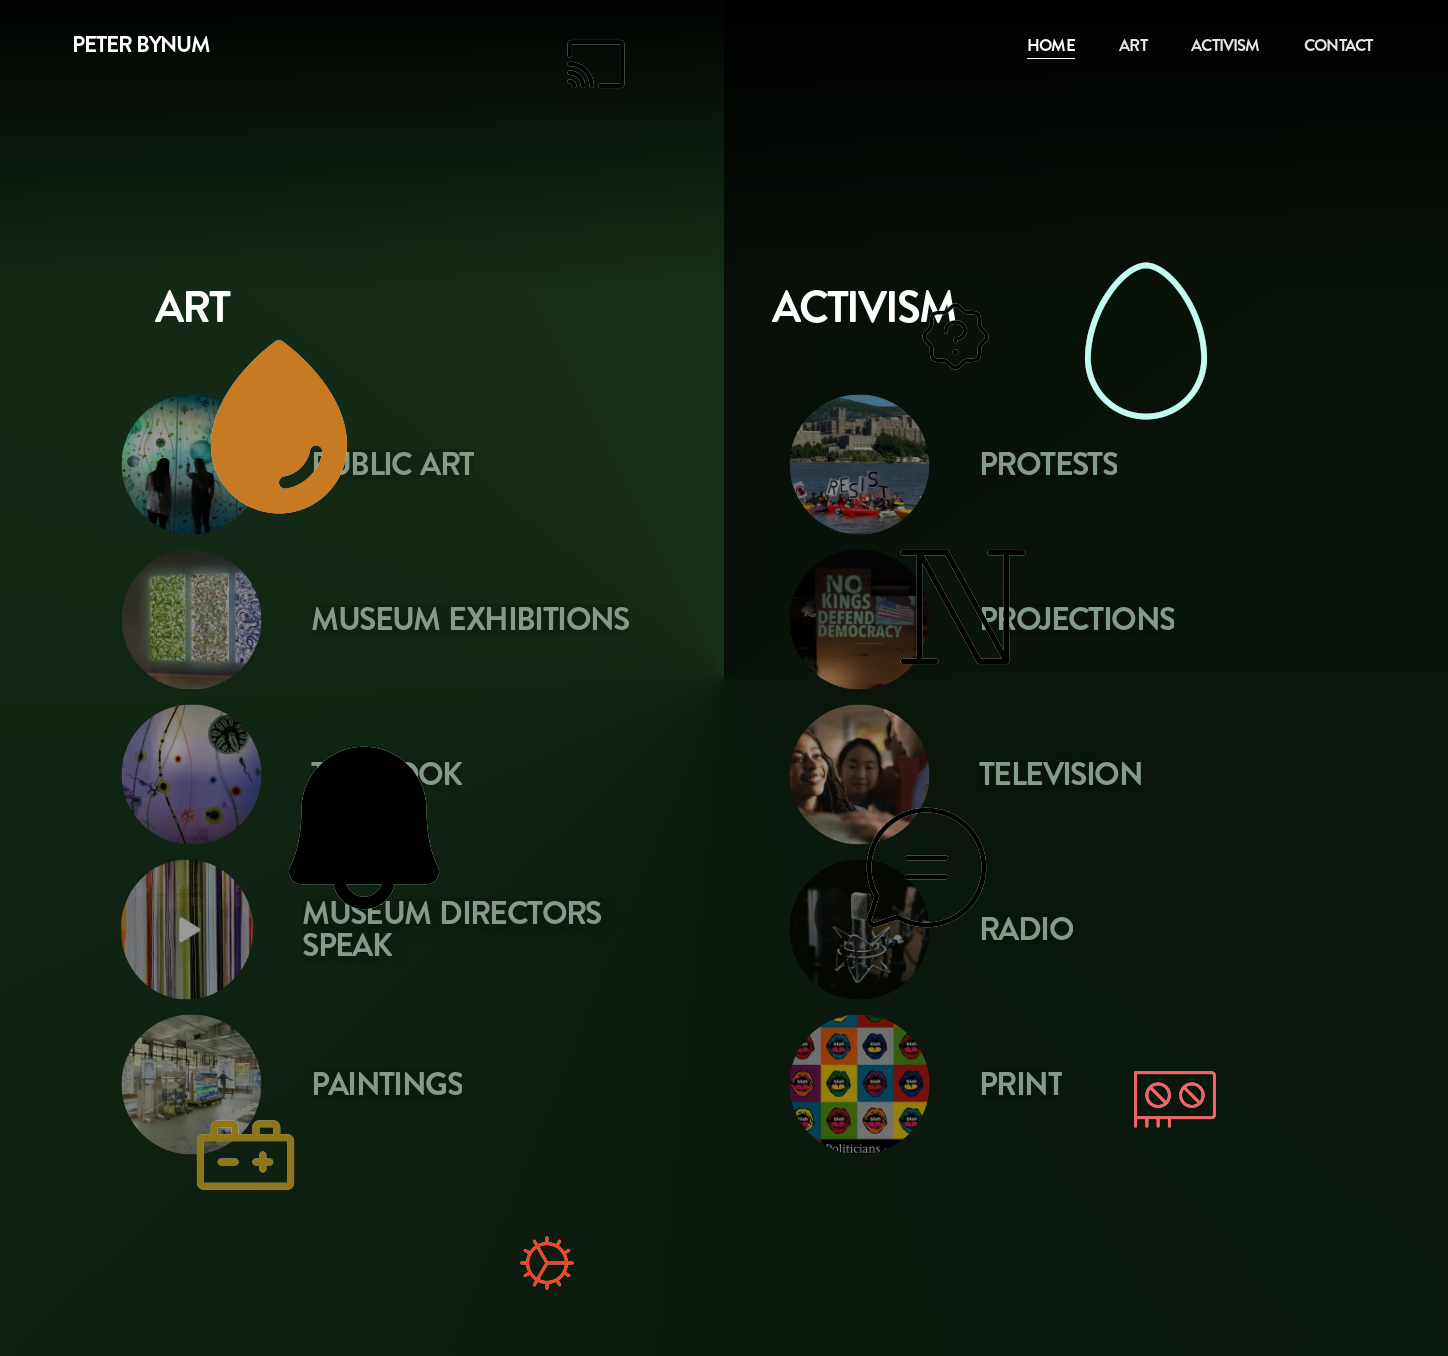 This screenshot has width=1448, height=1356. What do you see at coordinates (955, 336) in the screenshot?
I see `view FAQ or help information` at bounding box center [955, 336].